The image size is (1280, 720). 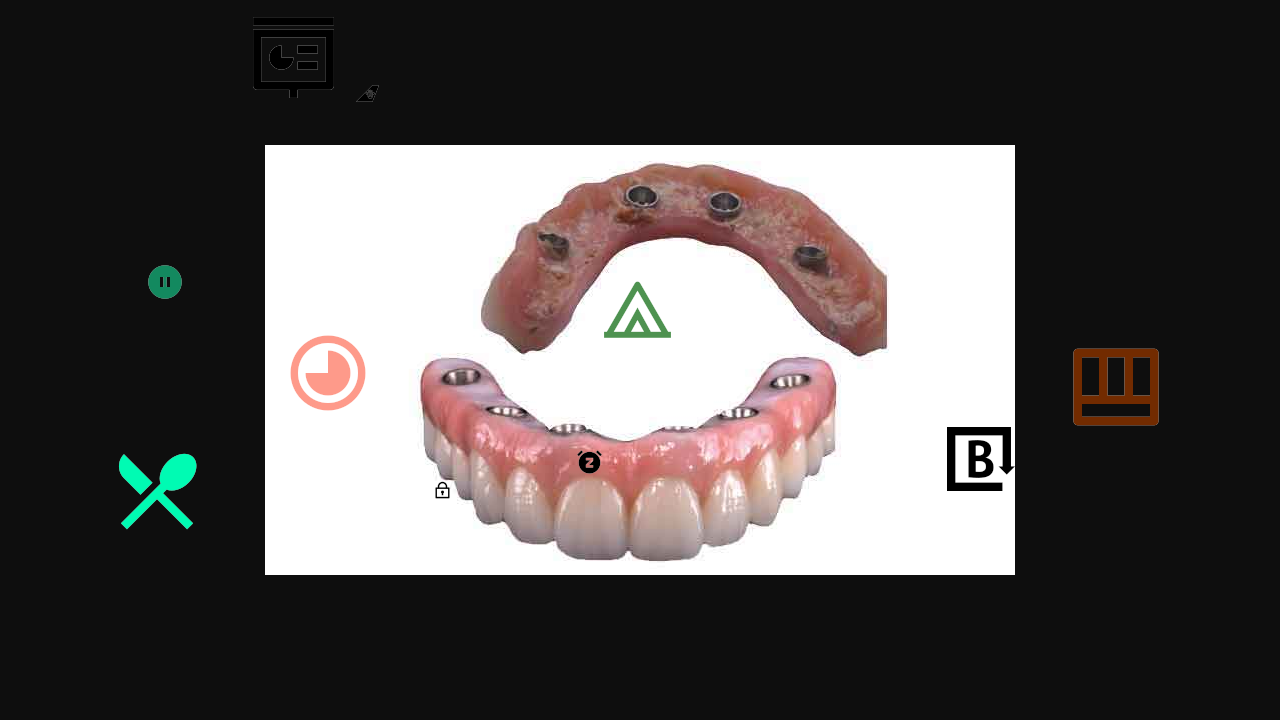 I want to click on find nearby restaurants, so click(x=157, y=489).